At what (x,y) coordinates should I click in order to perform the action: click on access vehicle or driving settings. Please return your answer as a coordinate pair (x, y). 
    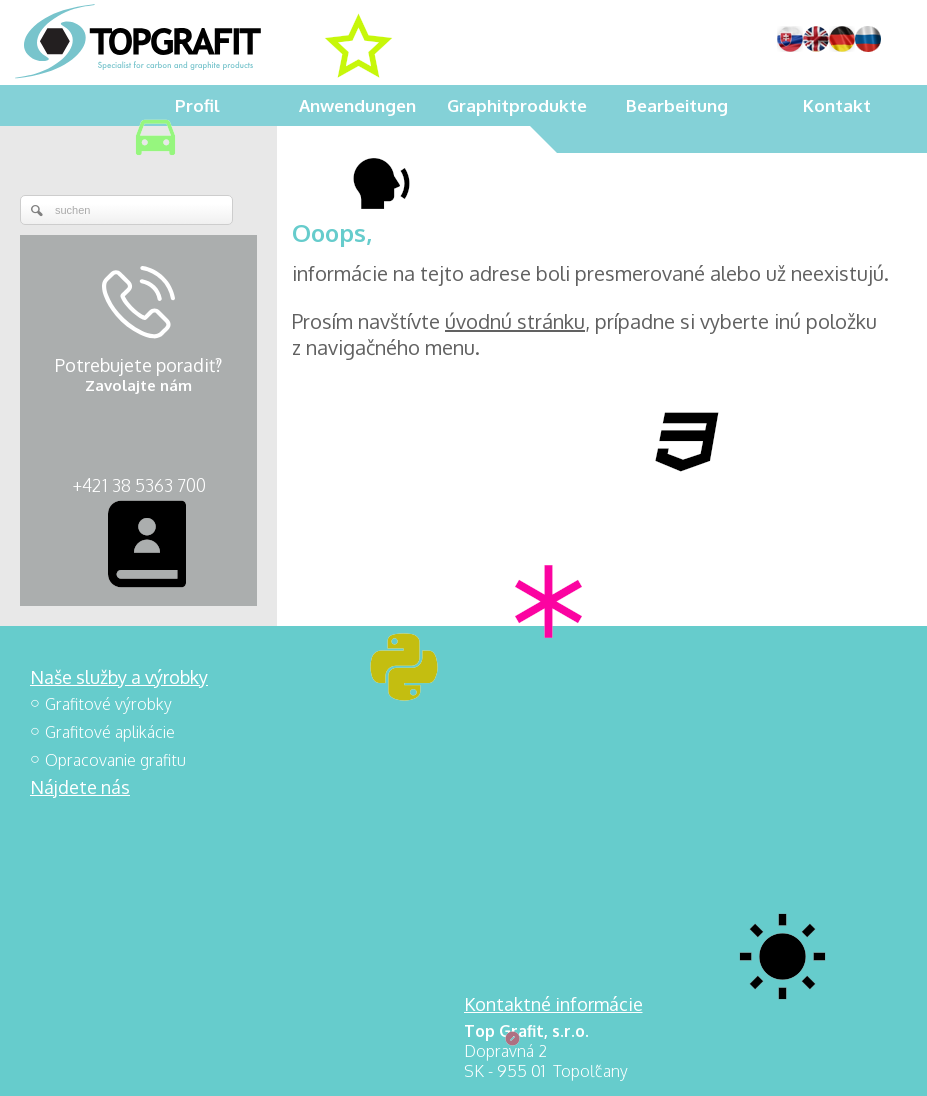
    Looking at the image, I should click on (155, 135).